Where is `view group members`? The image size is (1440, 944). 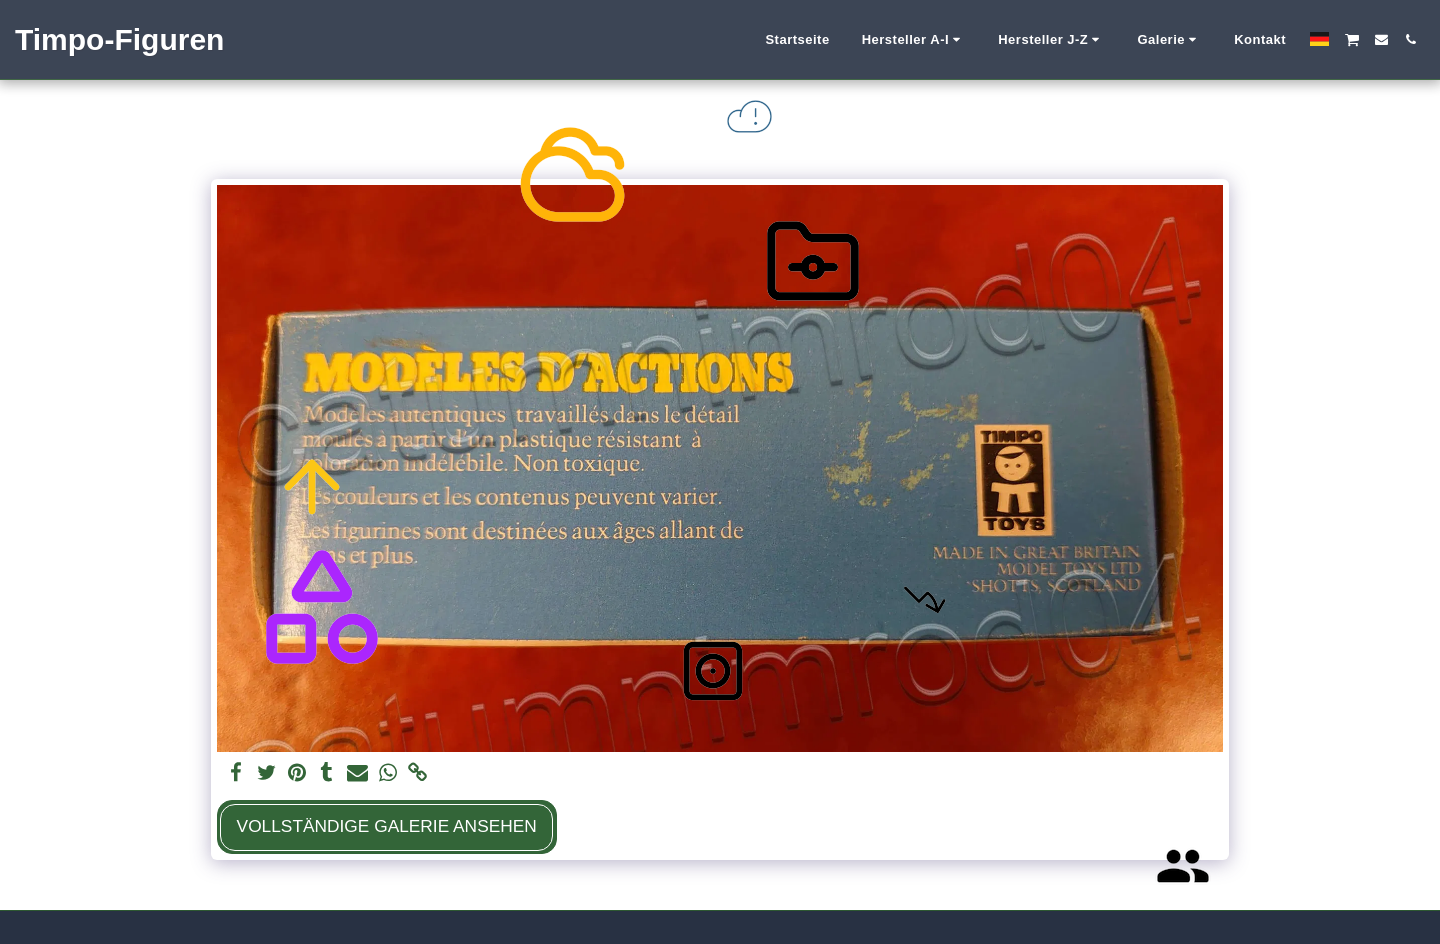 view group members is located at coordinates (1183, 866).